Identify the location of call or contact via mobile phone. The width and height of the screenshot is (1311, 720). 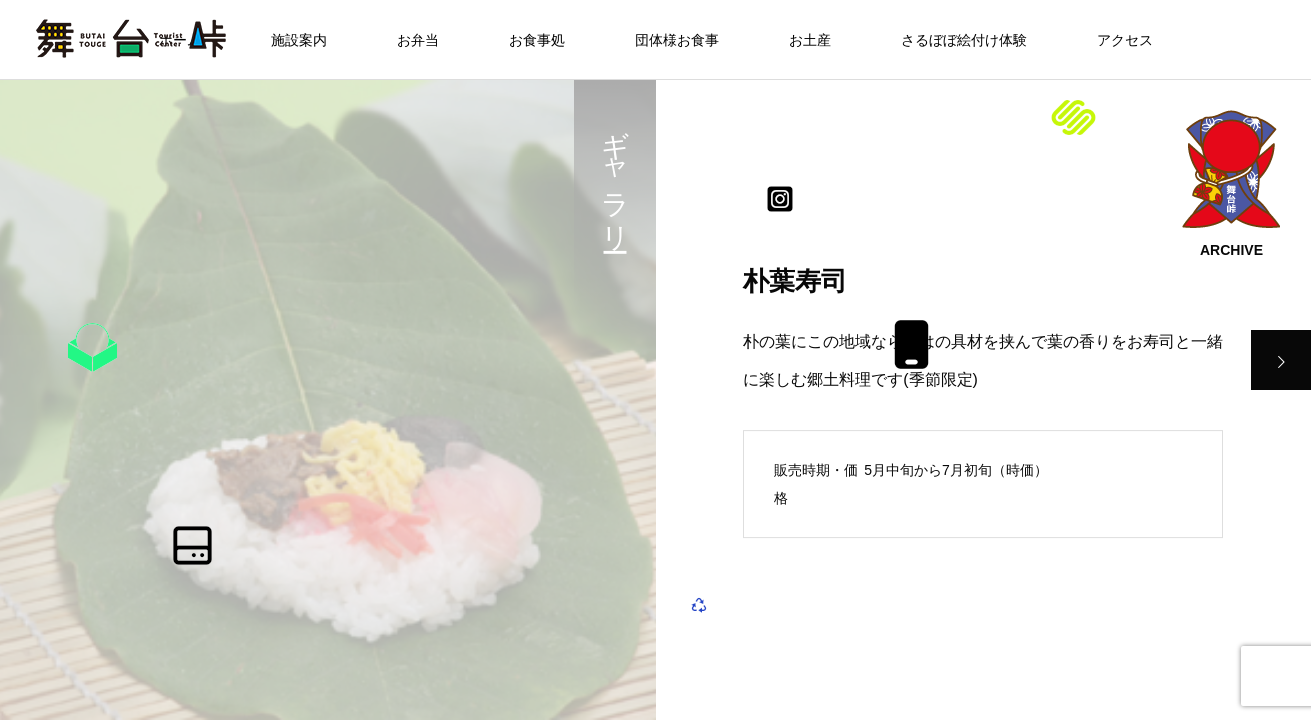
(911, 344).